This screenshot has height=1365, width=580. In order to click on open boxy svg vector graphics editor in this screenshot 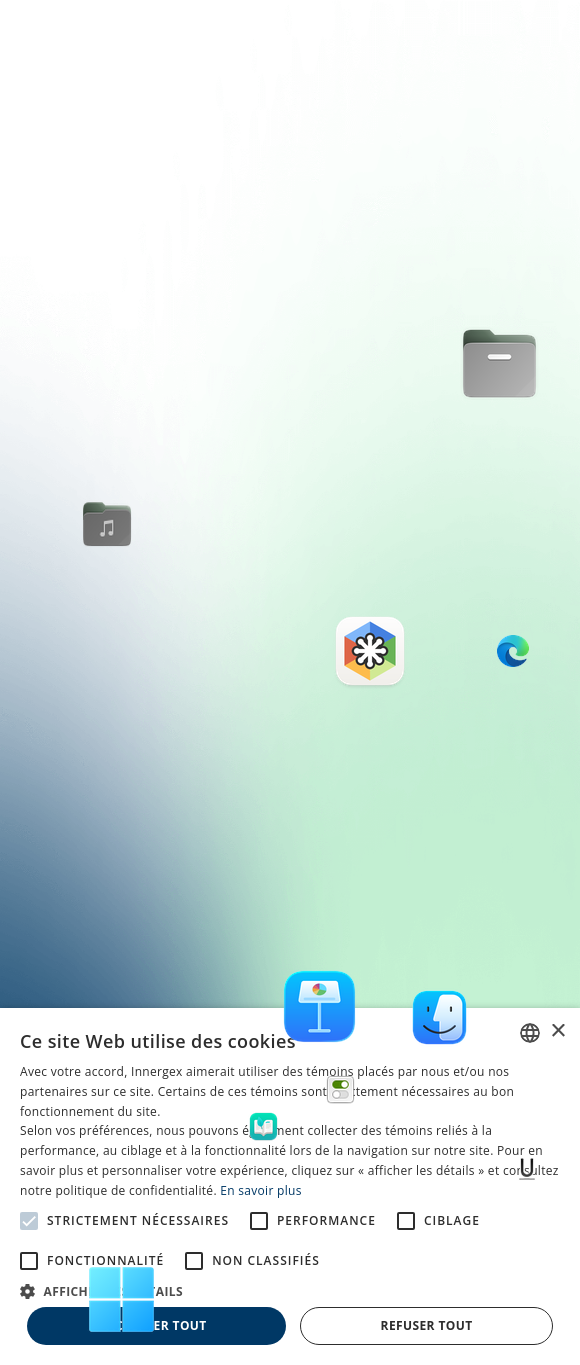, I will do `click(370, 651)`.